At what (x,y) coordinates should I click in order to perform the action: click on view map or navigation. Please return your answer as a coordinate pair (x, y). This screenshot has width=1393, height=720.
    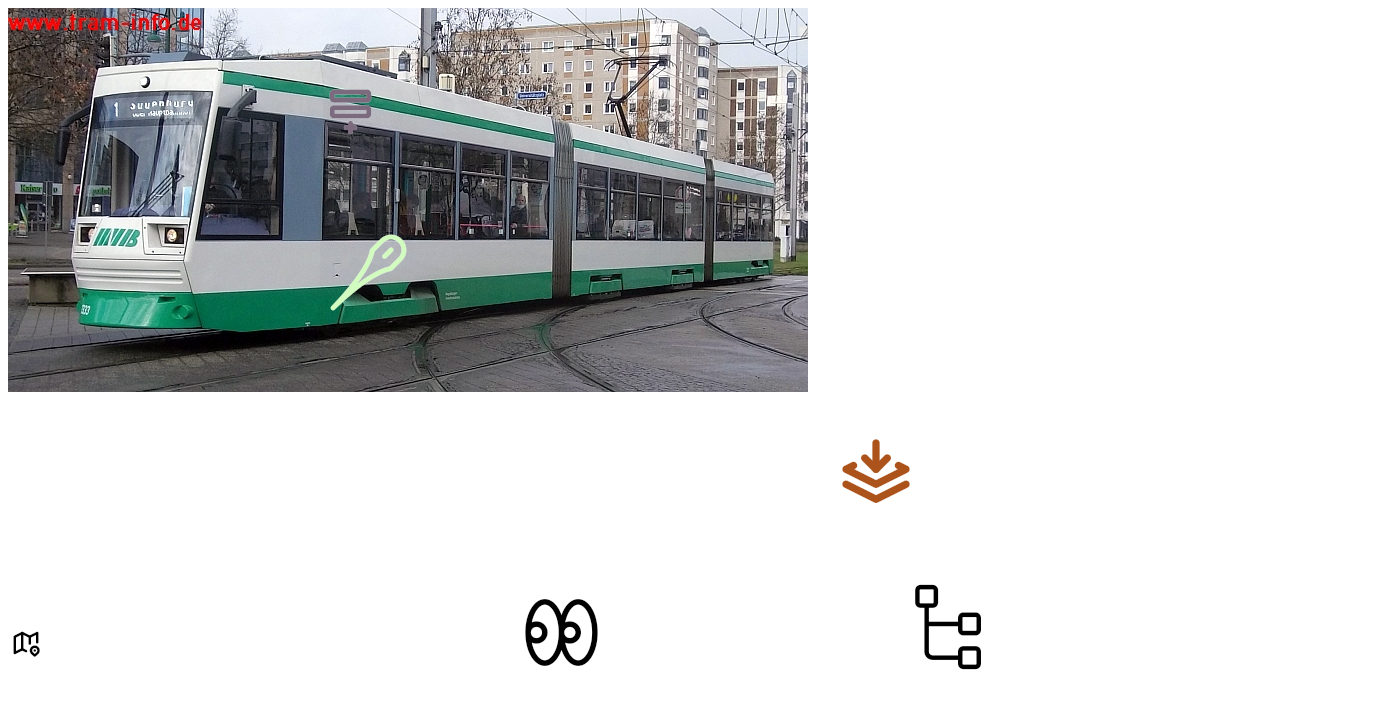
    Looking at the image, I should click on (26, 643).